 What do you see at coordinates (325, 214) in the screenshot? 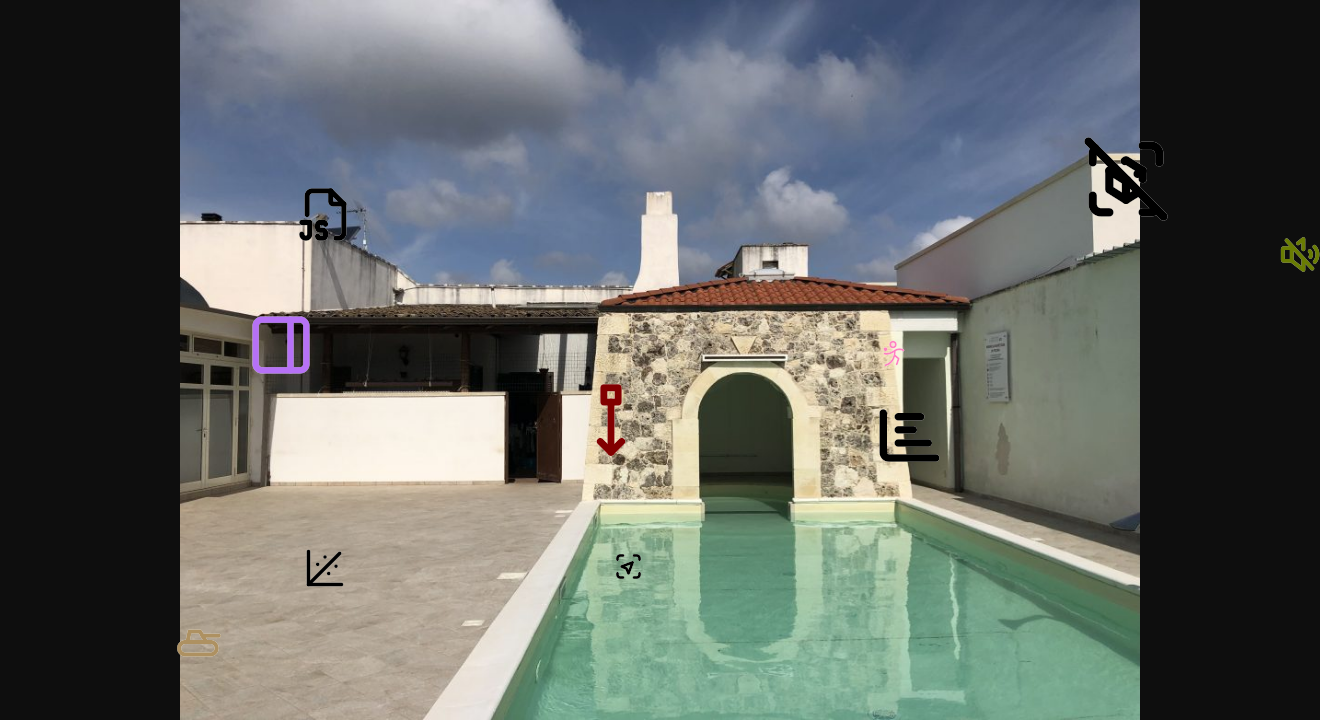
I see `indicates a JavaScript file type` at bounding box center [325, 214].